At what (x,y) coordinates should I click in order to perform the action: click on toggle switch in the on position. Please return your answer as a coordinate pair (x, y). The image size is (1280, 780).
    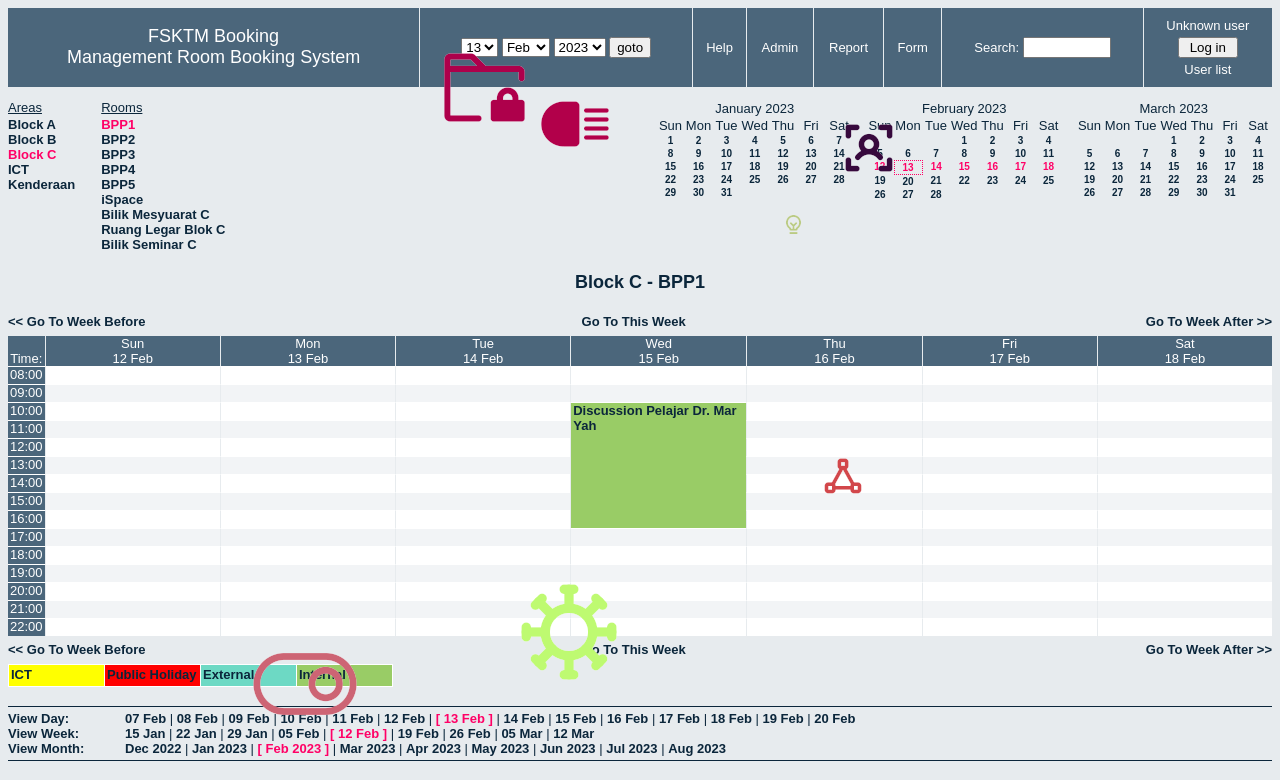
    Looking at the image, I should click on (305, 684).